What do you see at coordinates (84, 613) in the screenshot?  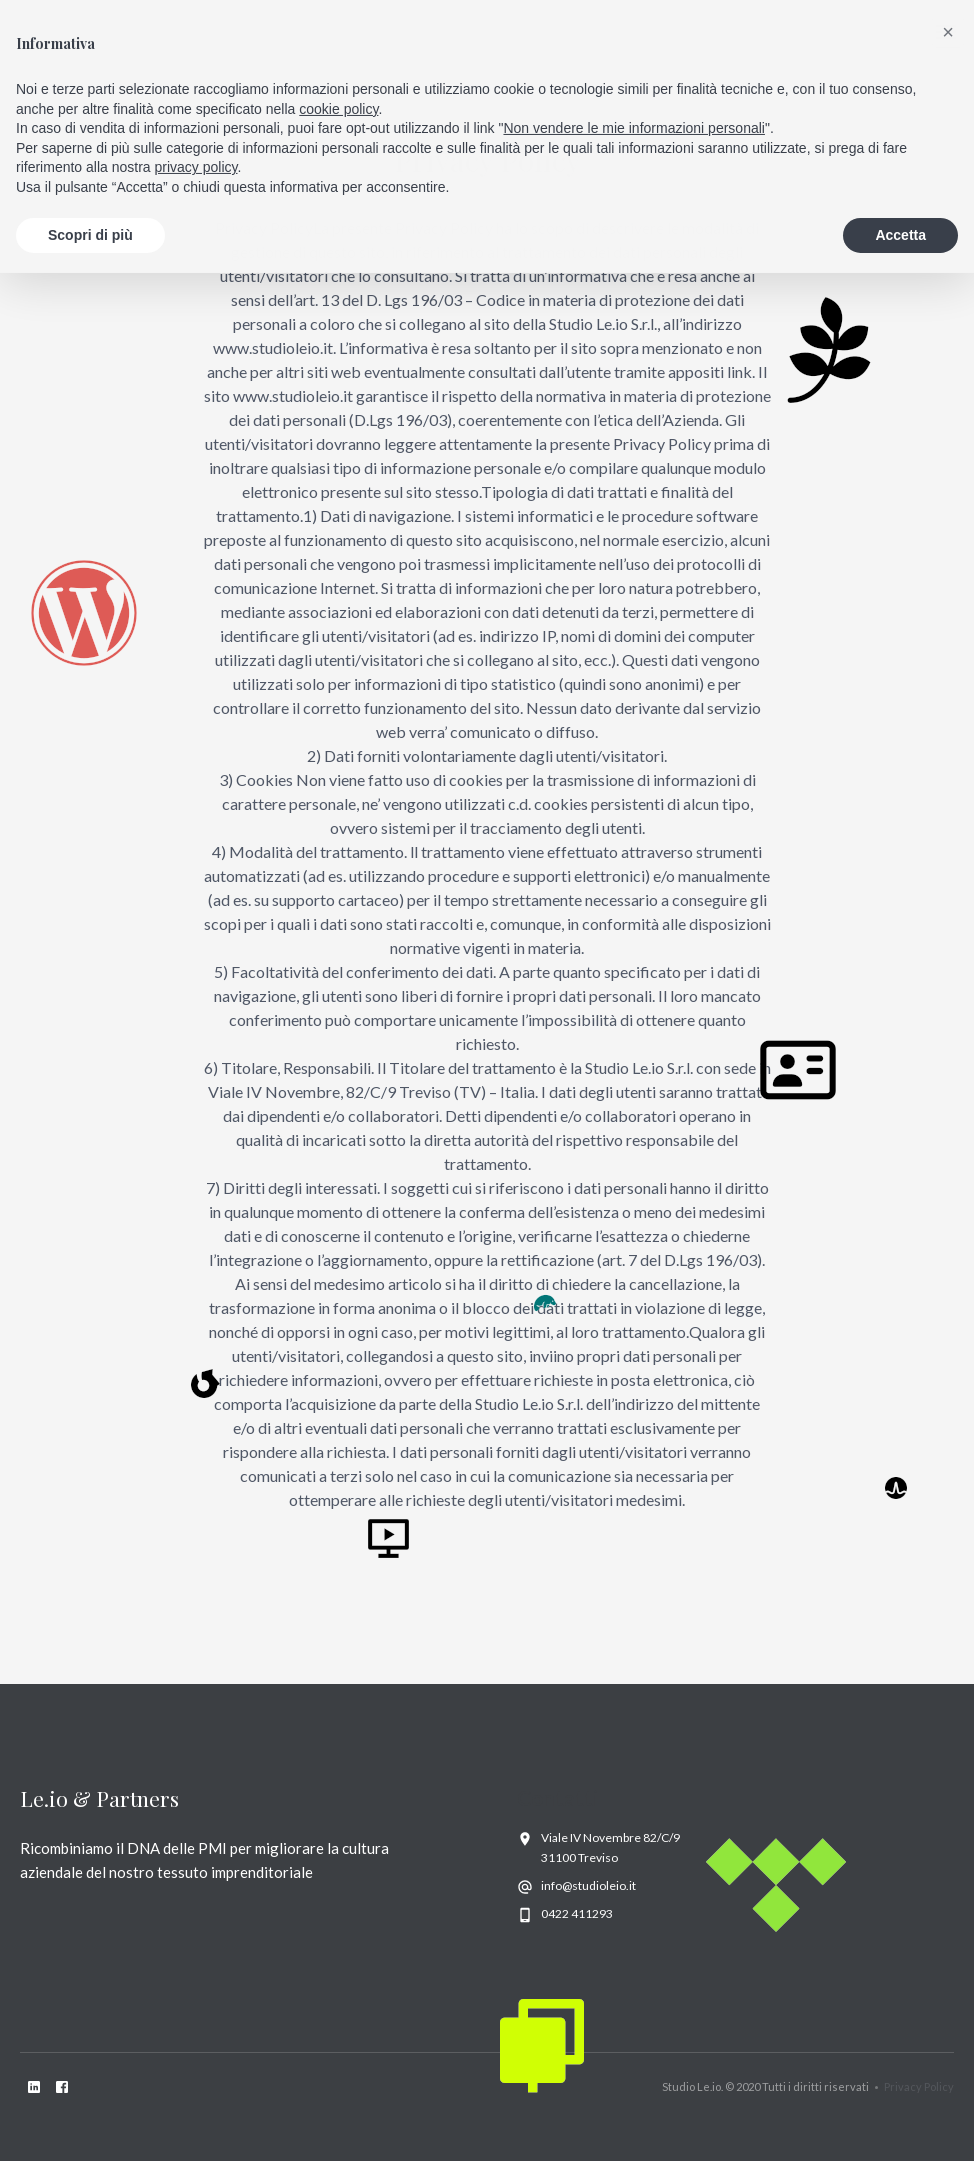 I see `wordpress logo` at bounding box center [84, 613].